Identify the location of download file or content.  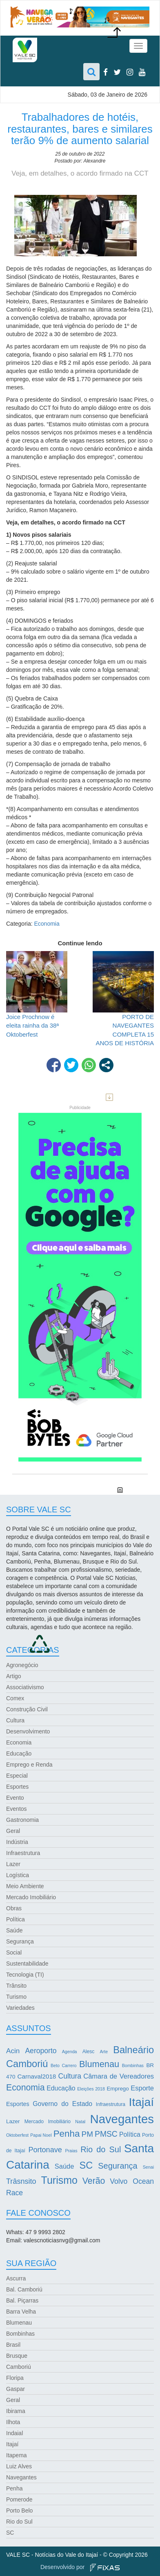
(109, 1097).